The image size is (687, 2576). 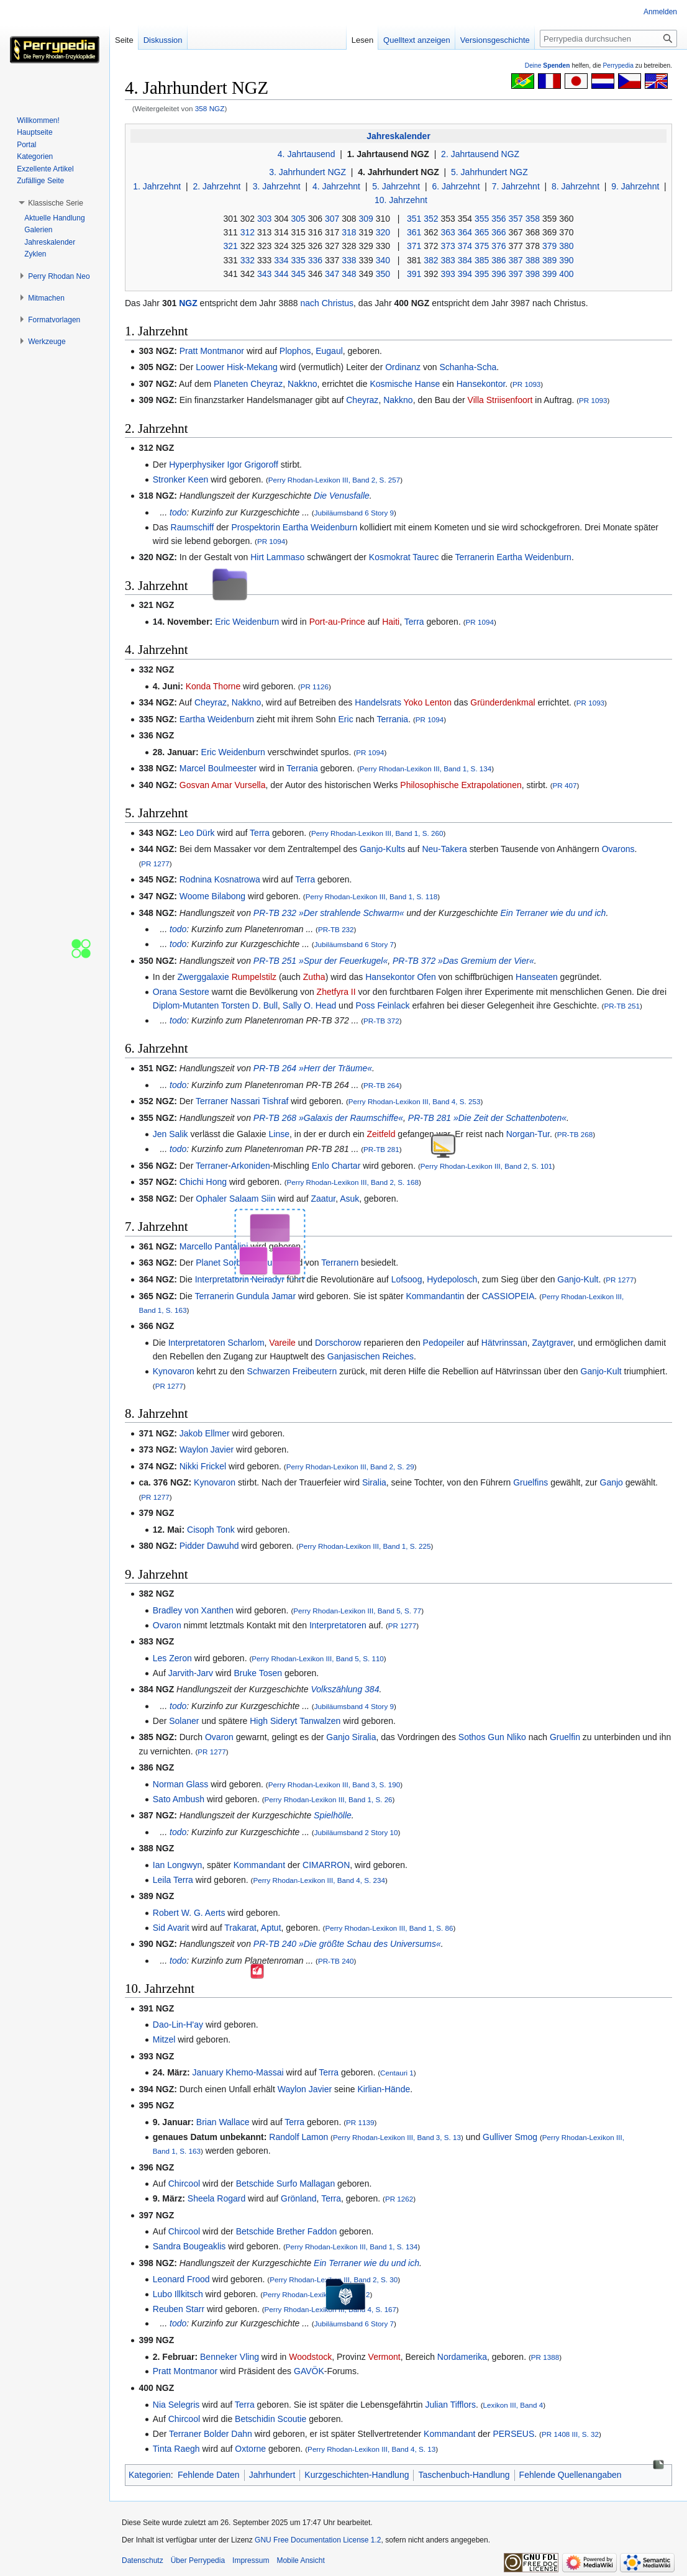 What do you see at coordinates (270, 1244) in the screenshot?
I see `select all items in the current view` at bounding box center [270, 1244].